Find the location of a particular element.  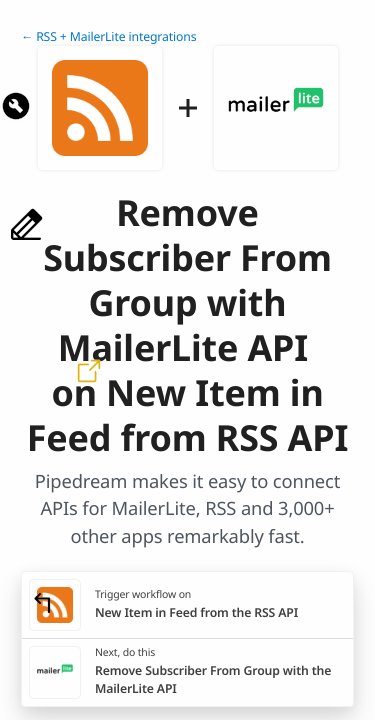

edit or modify content is located at coordinates (26, 225).